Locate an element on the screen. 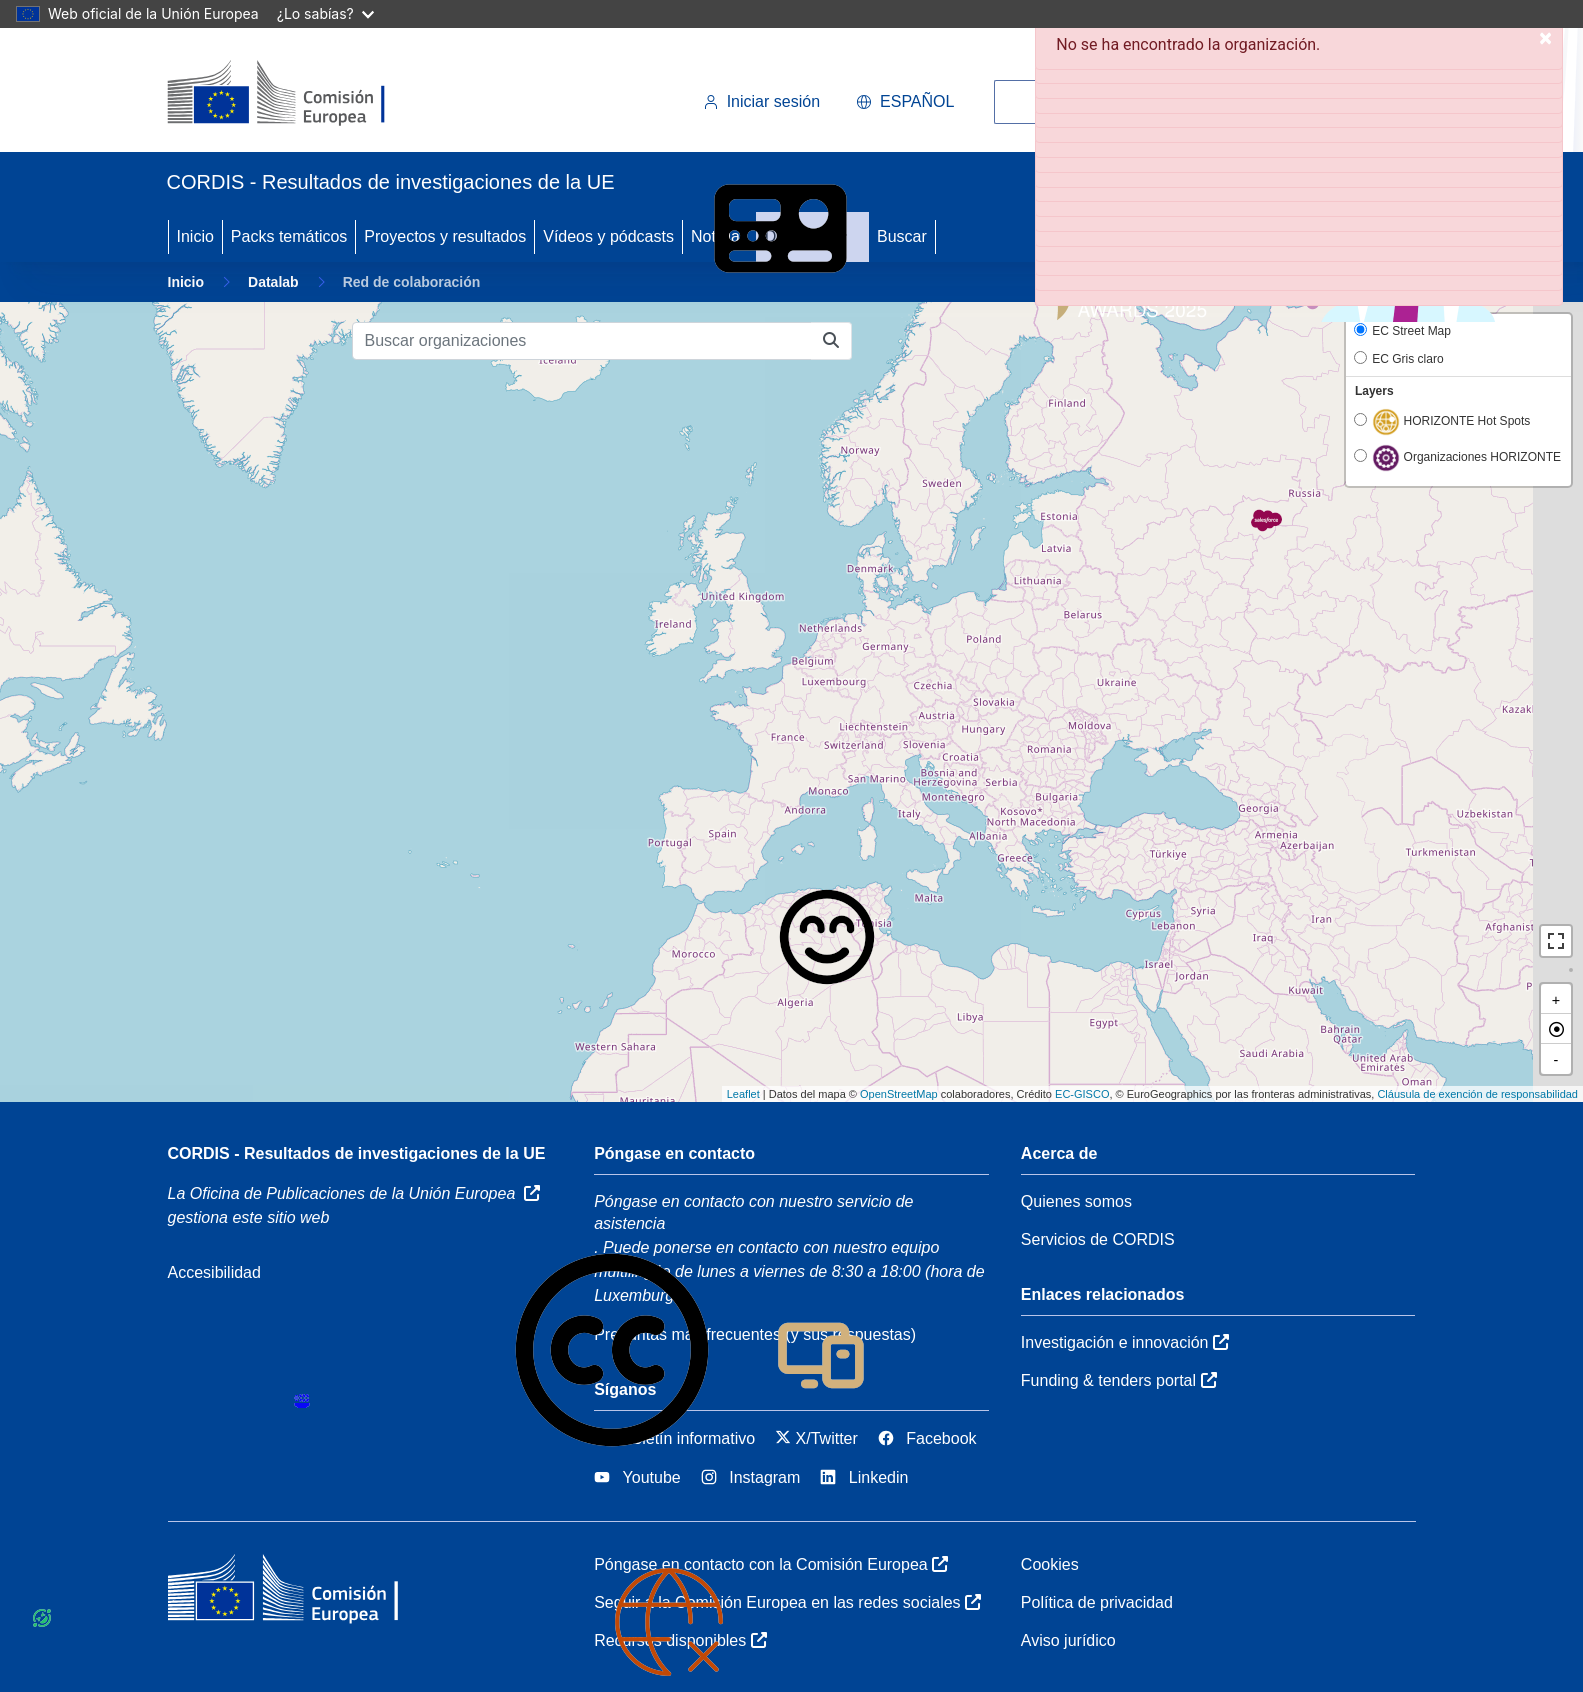  indicates content is licensed under creative commons is located at coordinates (612, 1350).